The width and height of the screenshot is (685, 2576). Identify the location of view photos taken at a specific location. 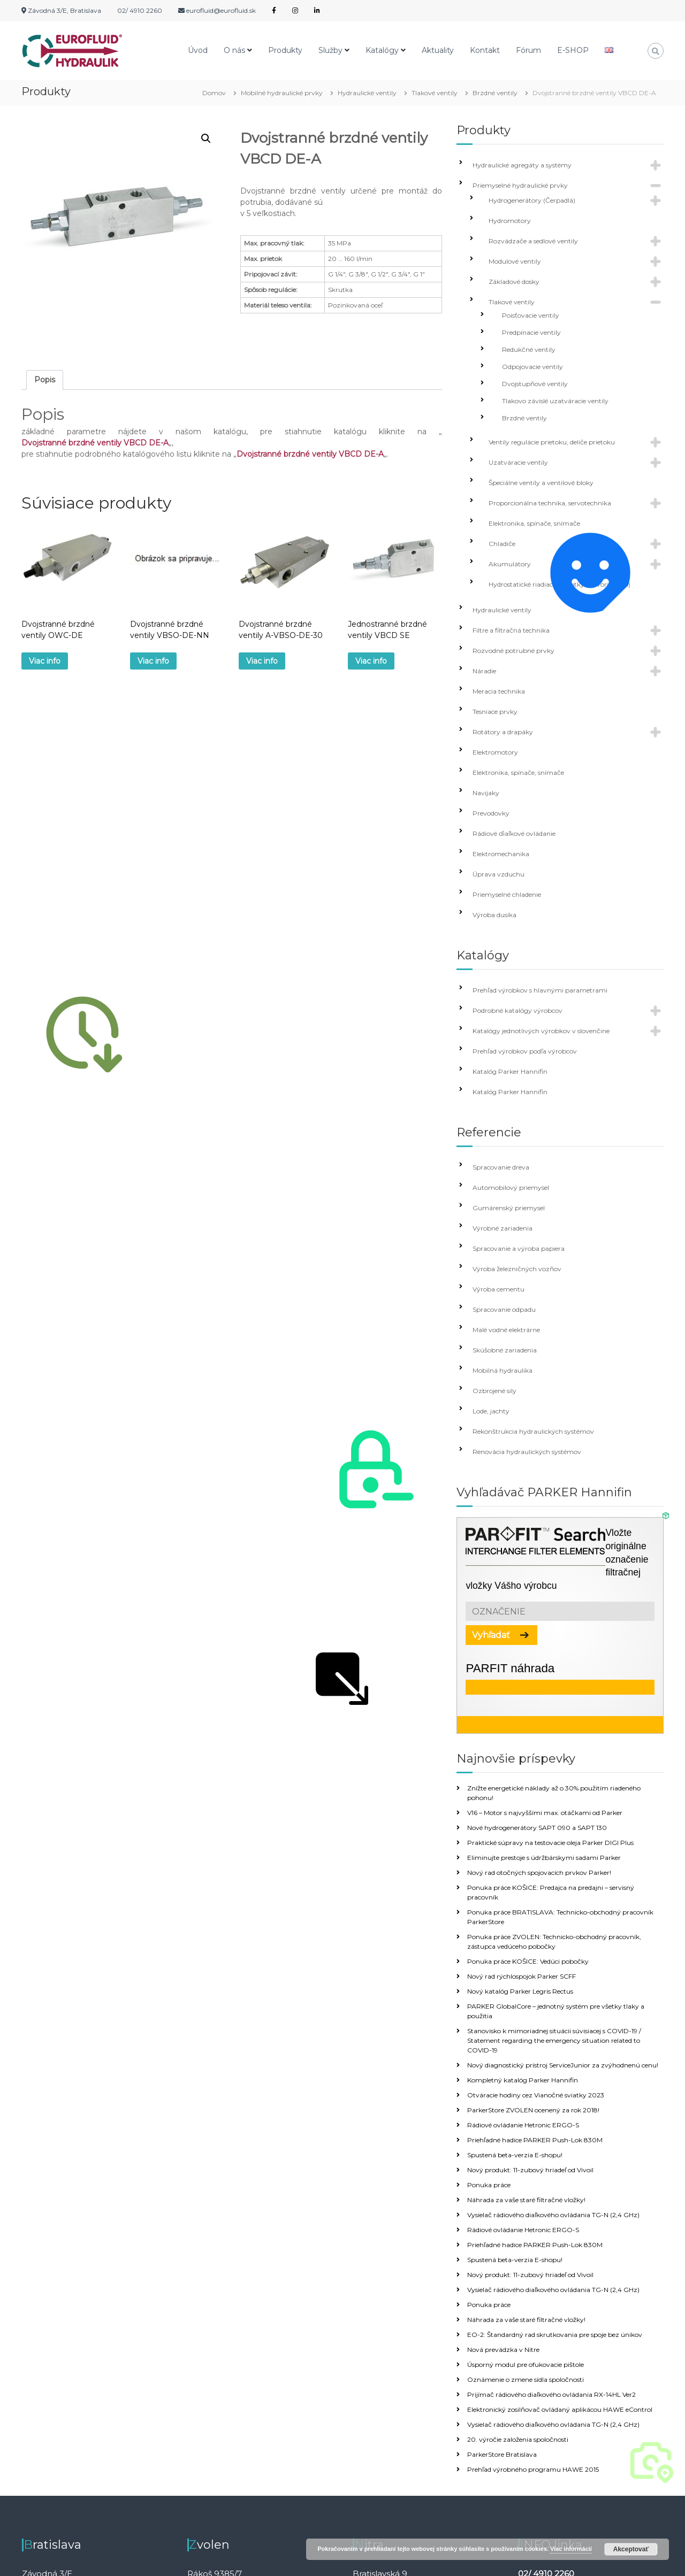
(651, 2460).